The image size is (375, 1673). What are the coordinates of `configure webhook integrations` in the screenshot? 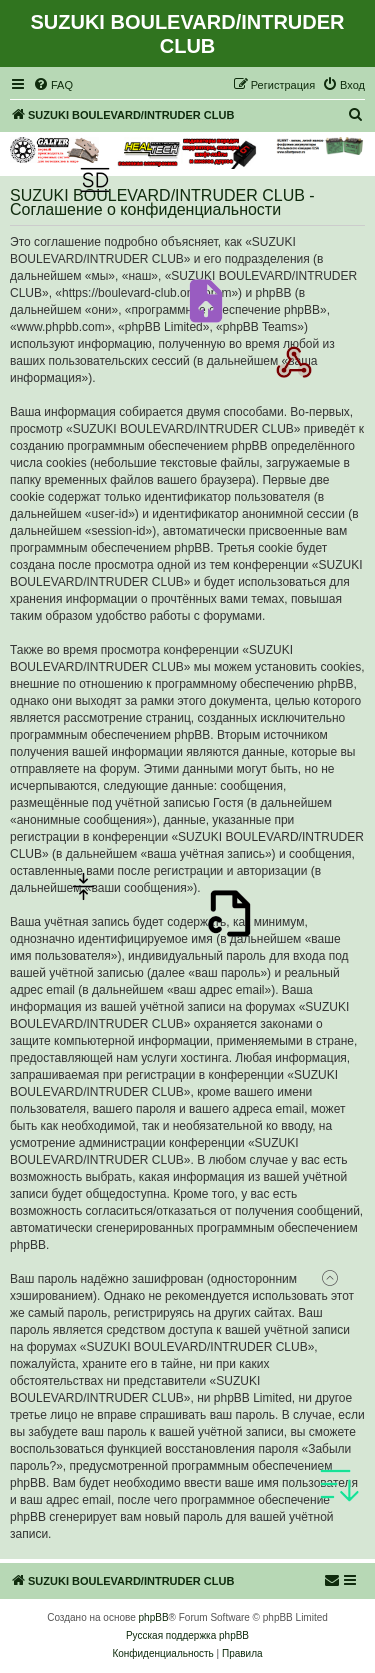 It's located at (294, 364).